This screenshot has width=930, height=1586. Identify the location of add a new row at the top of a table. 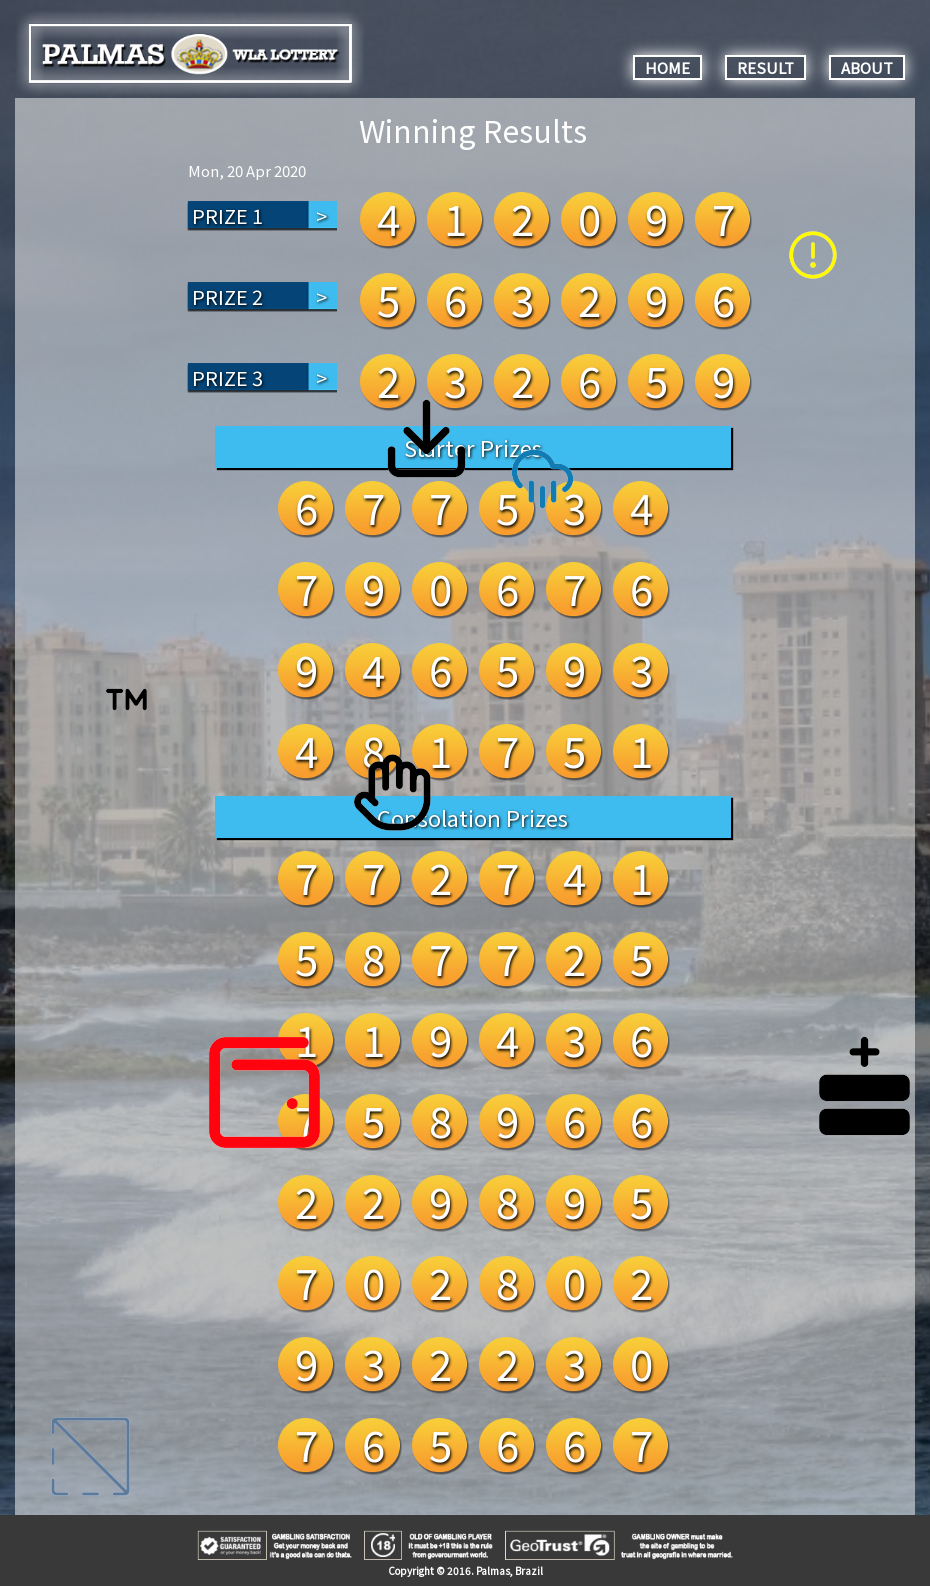
(864, 1093).